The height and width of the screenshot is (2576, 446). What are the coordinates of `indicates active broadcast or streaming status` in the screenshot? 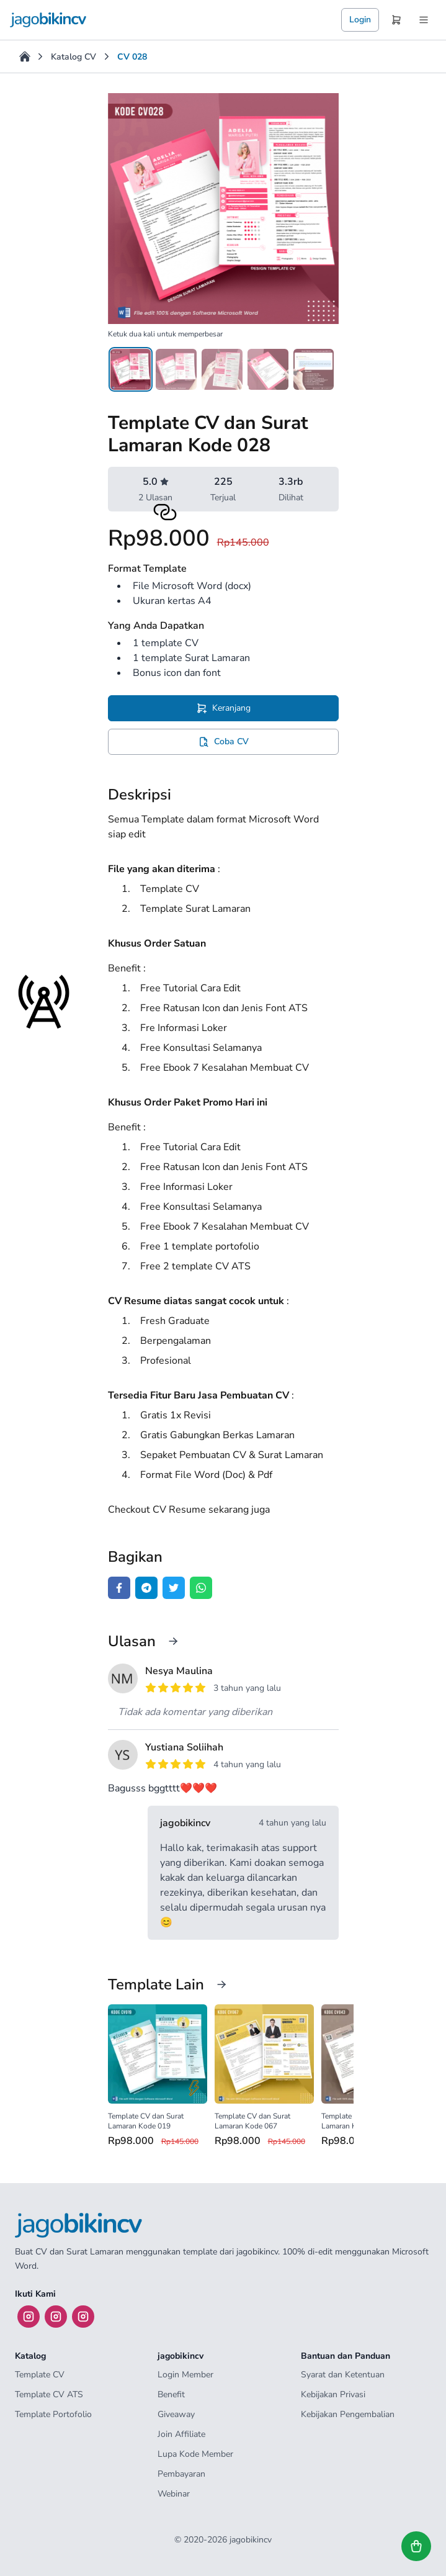 It's located at (42, 1002).